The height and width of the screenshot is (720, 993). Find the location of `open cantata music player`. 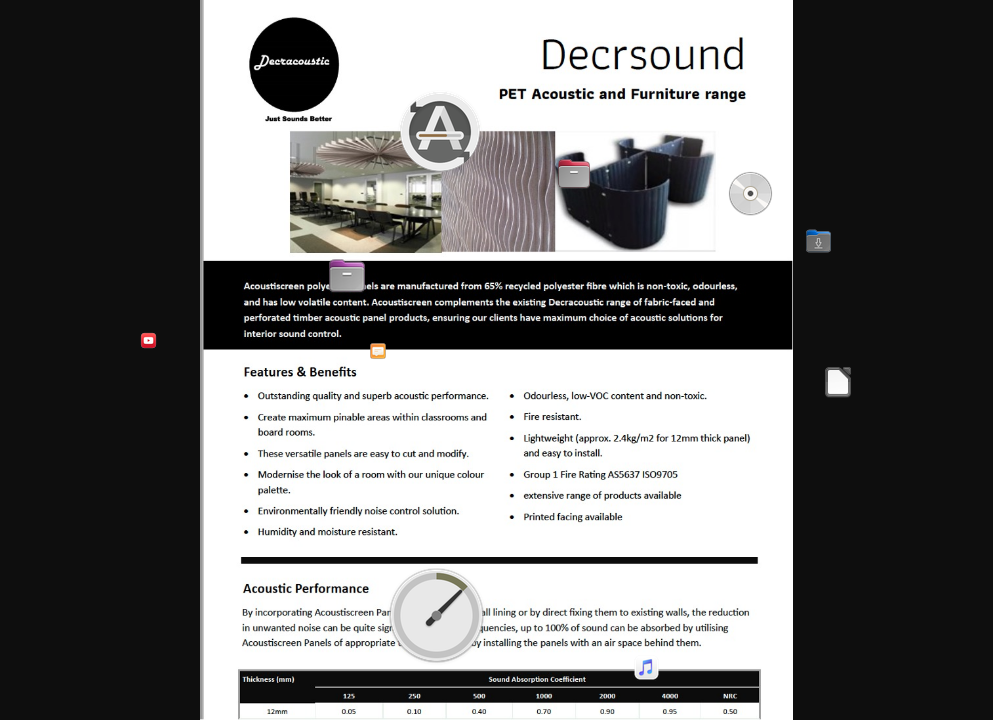

open cantata music player is located at coordinates (646, 667).